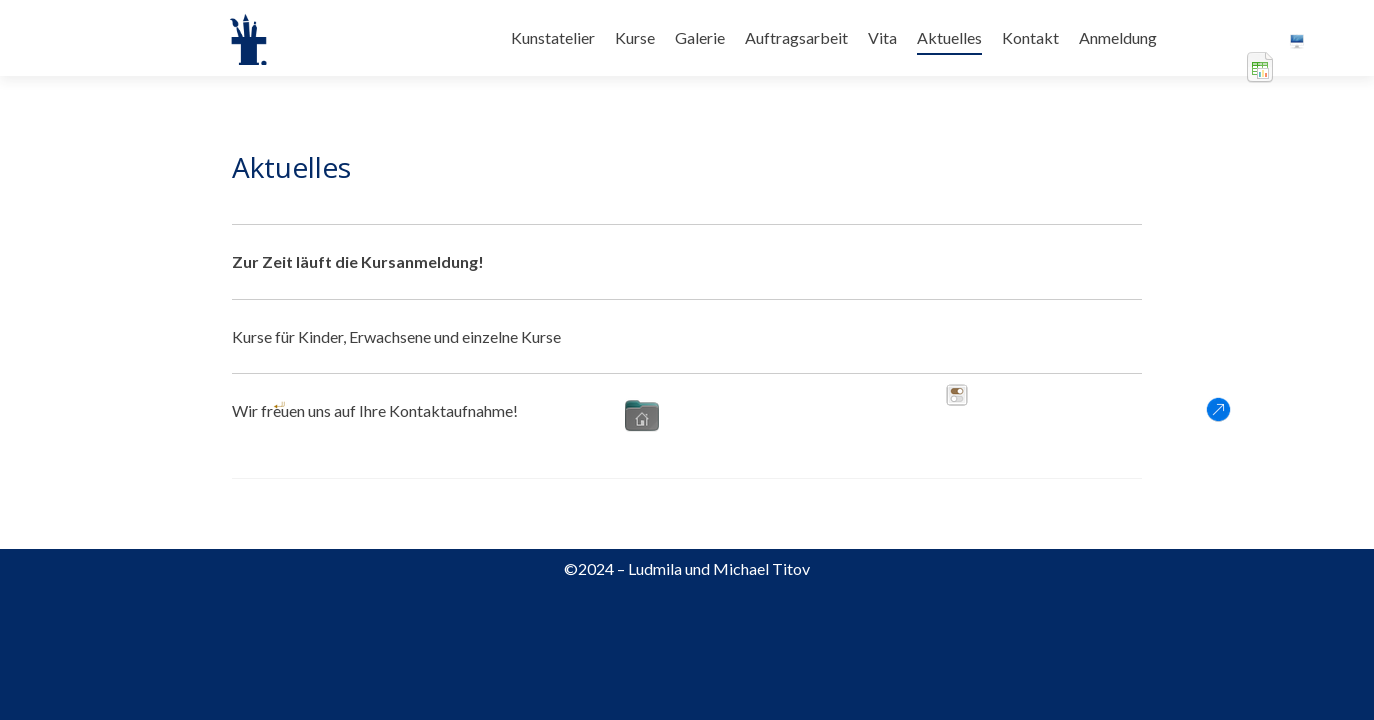 The height and width of the screenshot is (720, 1374). What do you see at coordinates (1297, 40) in the screenshot?
I see `represents an iMac device in system settings` at bounding box center [1297, 40].